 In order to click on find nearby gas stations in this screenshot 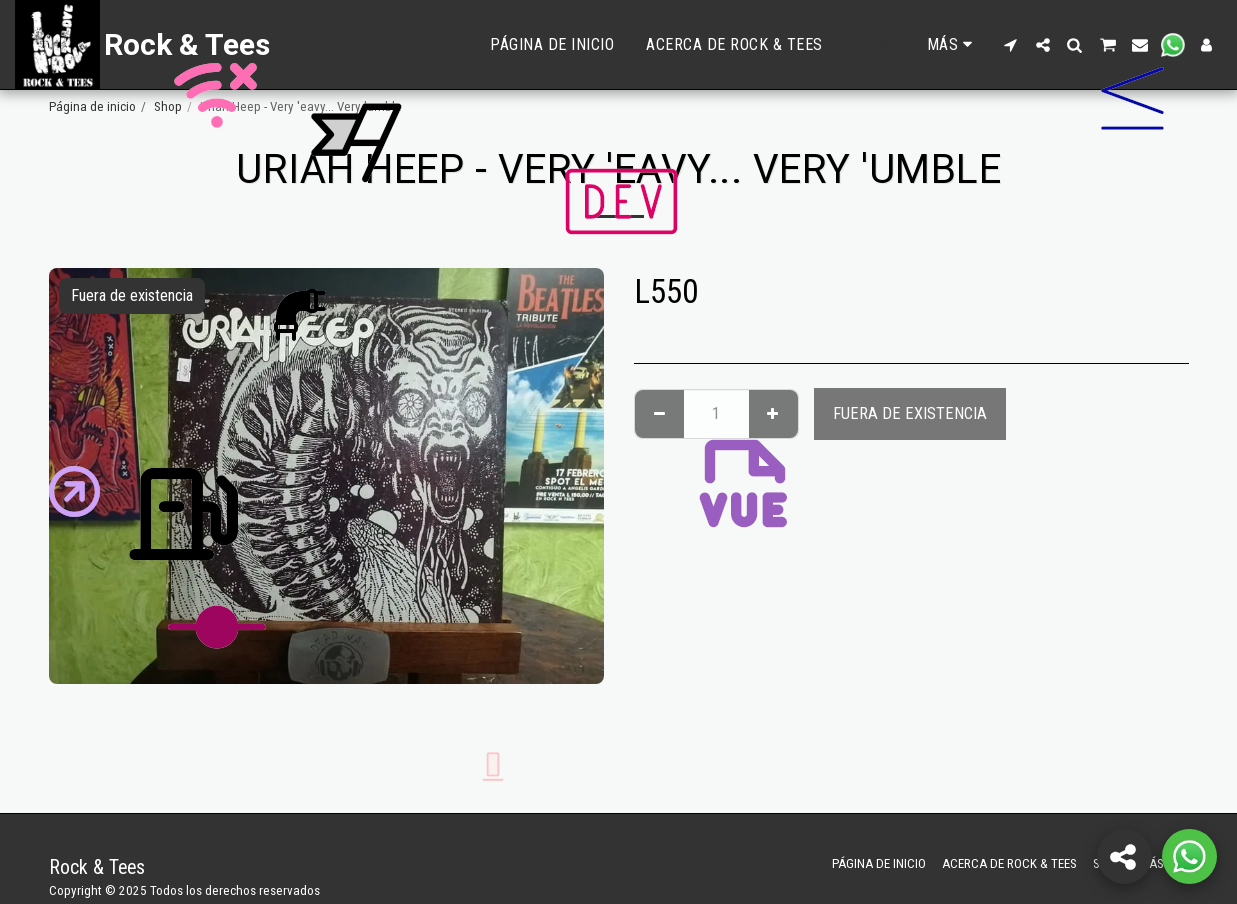, I will do `click(179, 514)`.